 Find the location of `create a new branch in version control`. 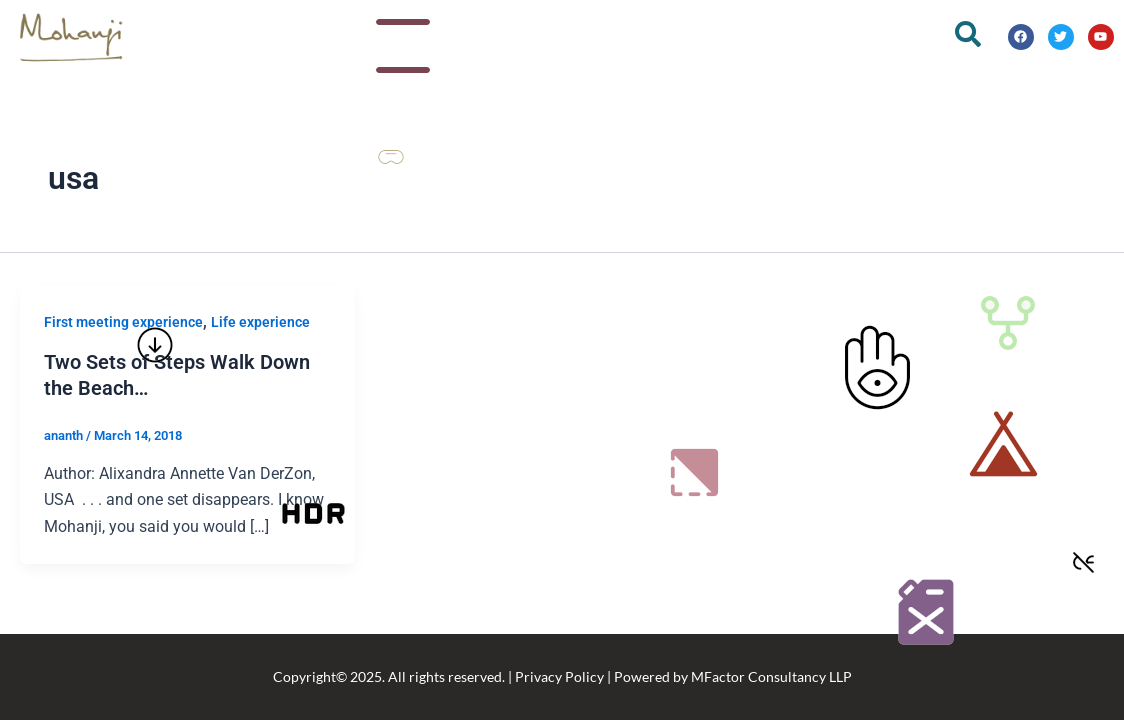

create a new branch in version control is located at coordinates (1008, 323).